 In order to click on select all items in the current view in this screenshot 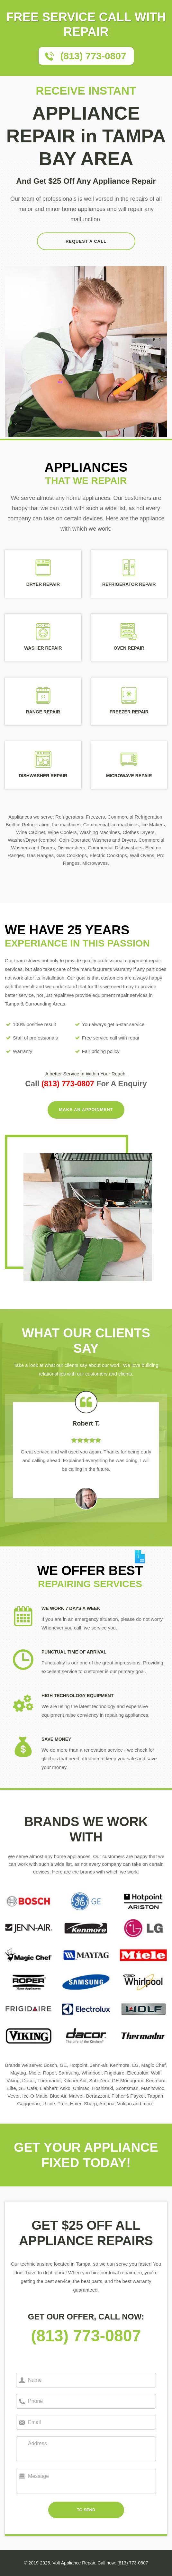, I will do `click(60, 381)`.